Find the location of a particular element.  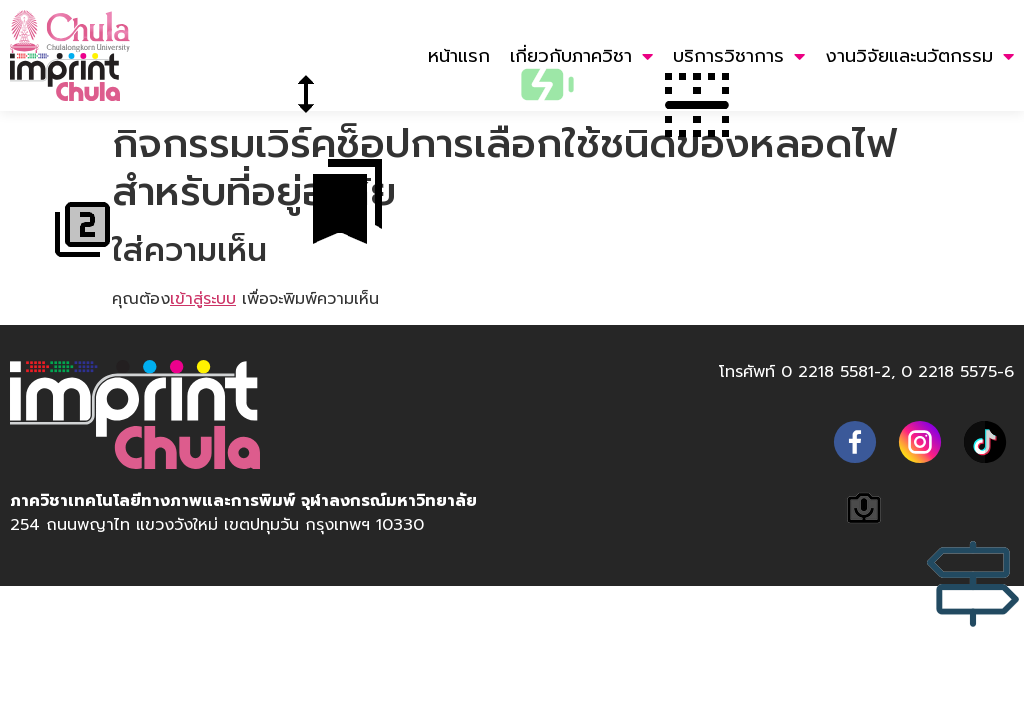

adjust height or vertical size is located at coordinates (306, 94).